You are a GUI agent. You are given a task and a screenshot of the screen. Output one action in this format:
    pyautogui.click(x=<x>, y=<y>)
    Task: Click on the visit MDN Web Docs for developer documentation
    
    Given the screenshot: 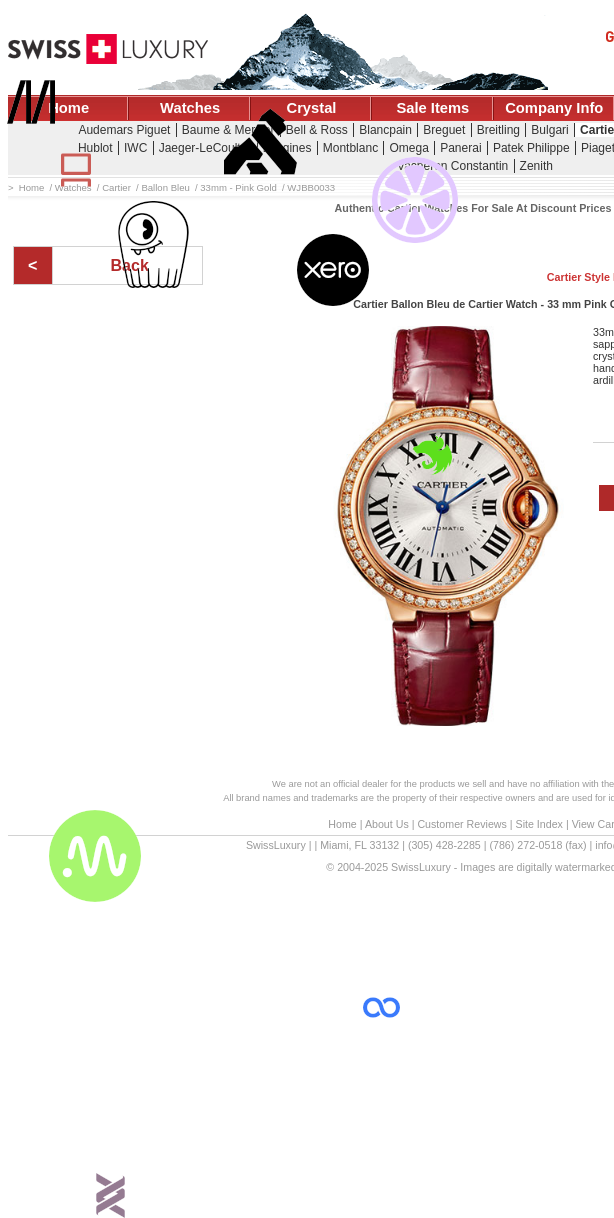 What is the action you would take?
    pyautogui.click(x=31, y=102)
    